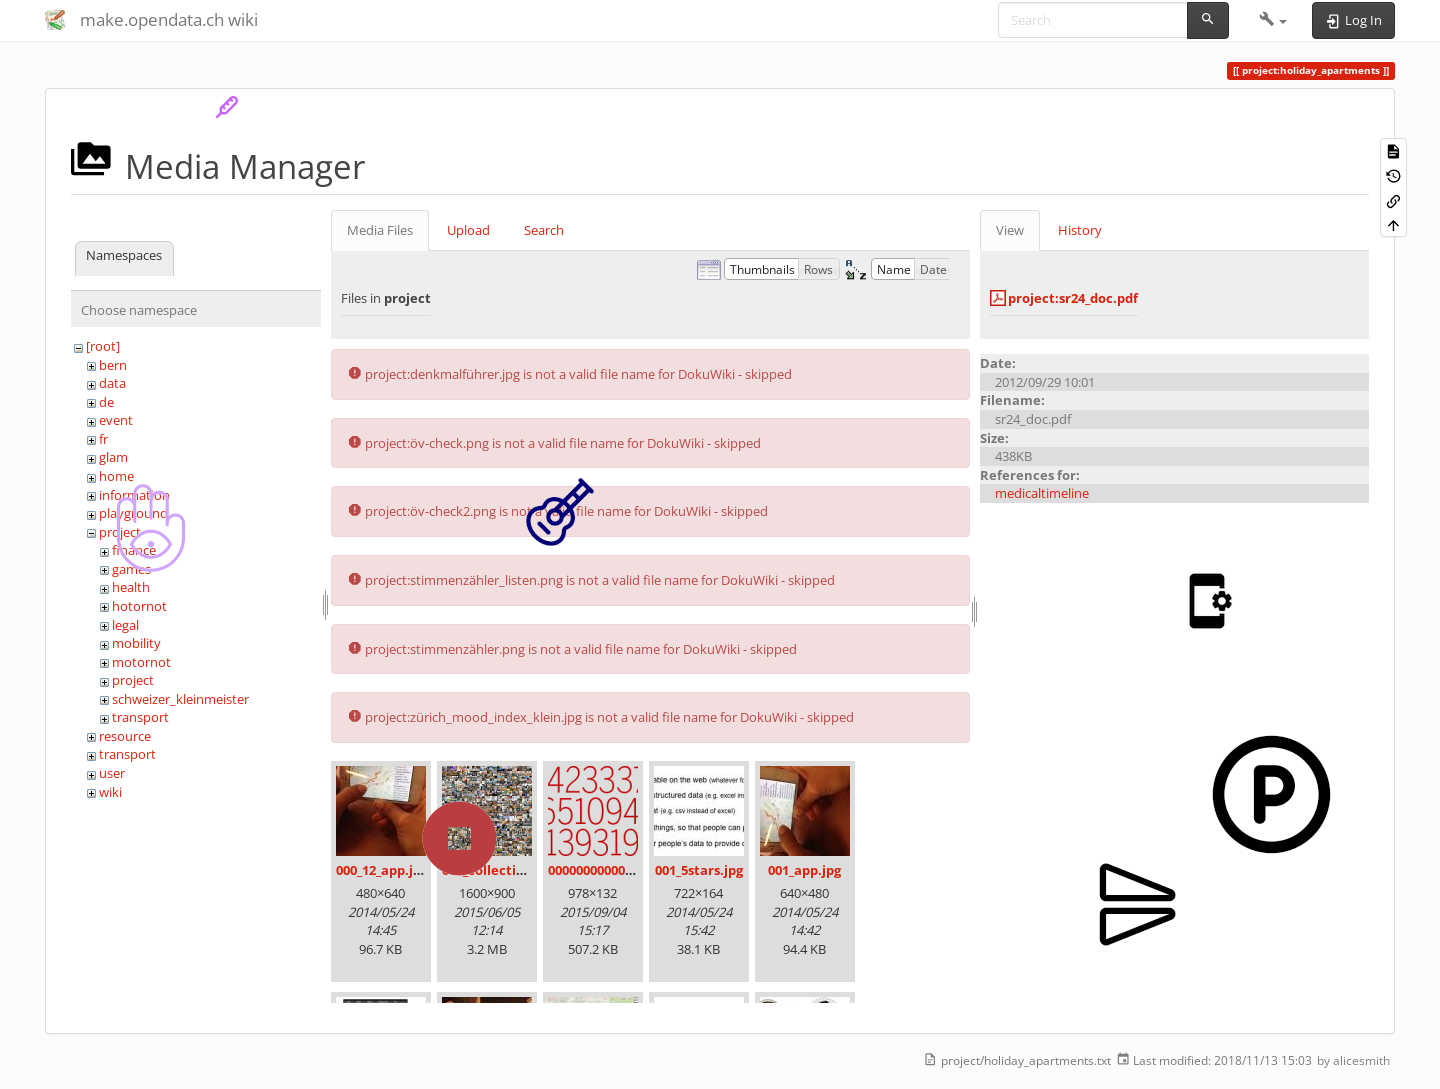  I want to click on view current temperature reading, so click(227, 107).